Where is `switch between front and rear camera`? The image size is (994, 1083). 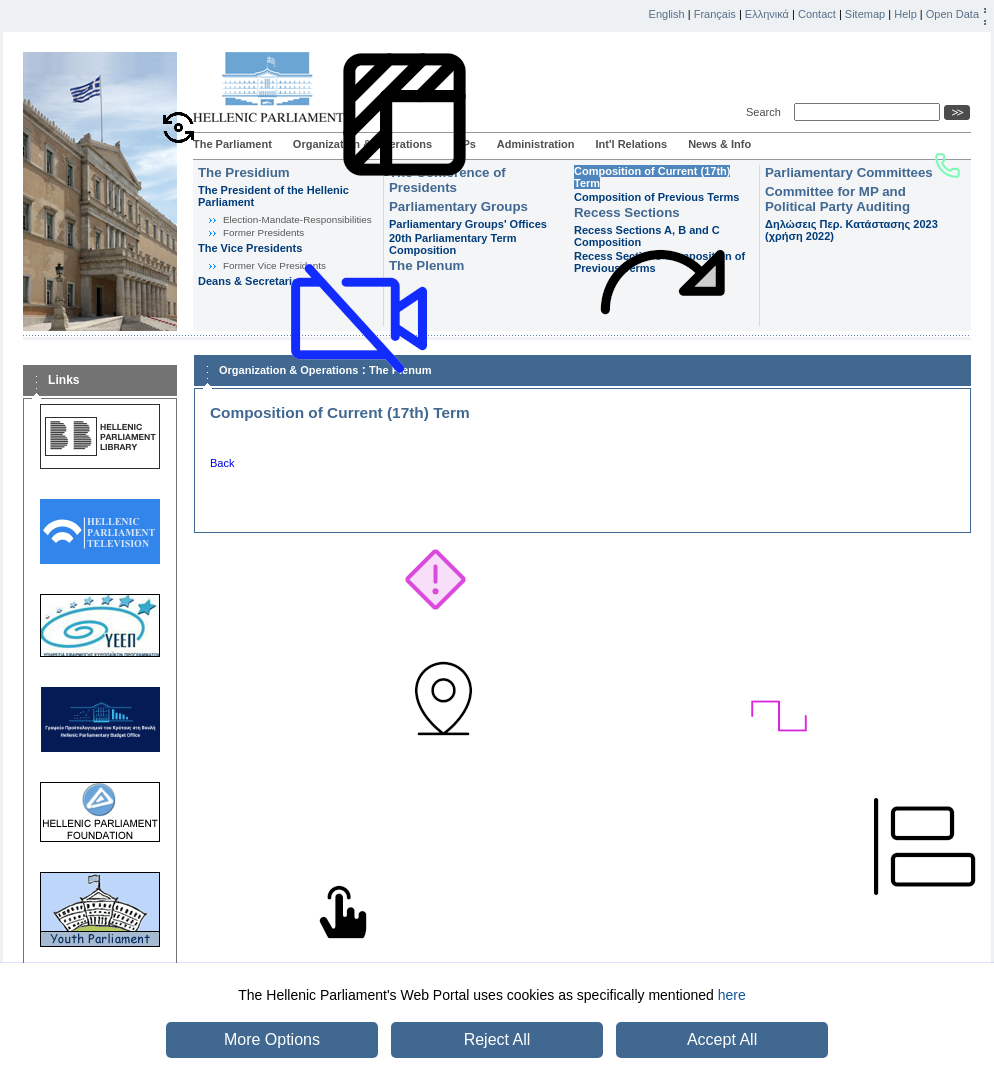 switch between front and rear camera is located at coordinates (178, 127).